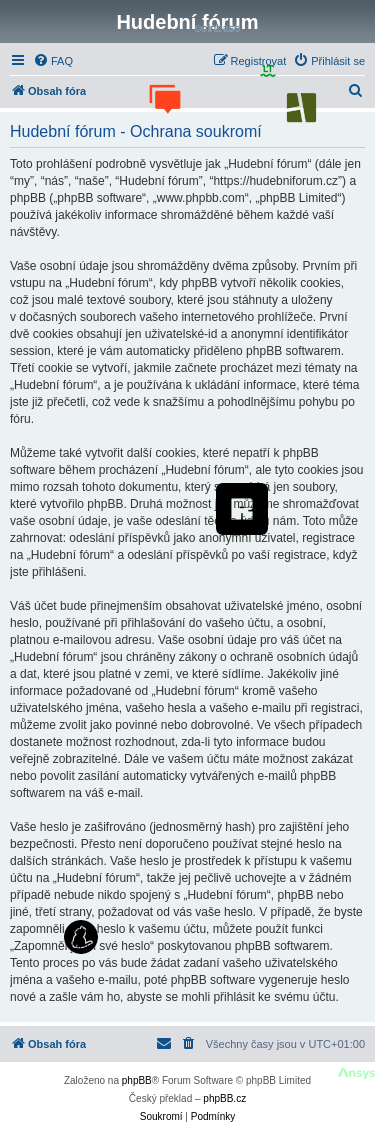 The width and height of the screenshot is (375, 1136). Describe the element at coordinates (217, 27) in the screenshot. I see `open the Coinbase app` at that location.